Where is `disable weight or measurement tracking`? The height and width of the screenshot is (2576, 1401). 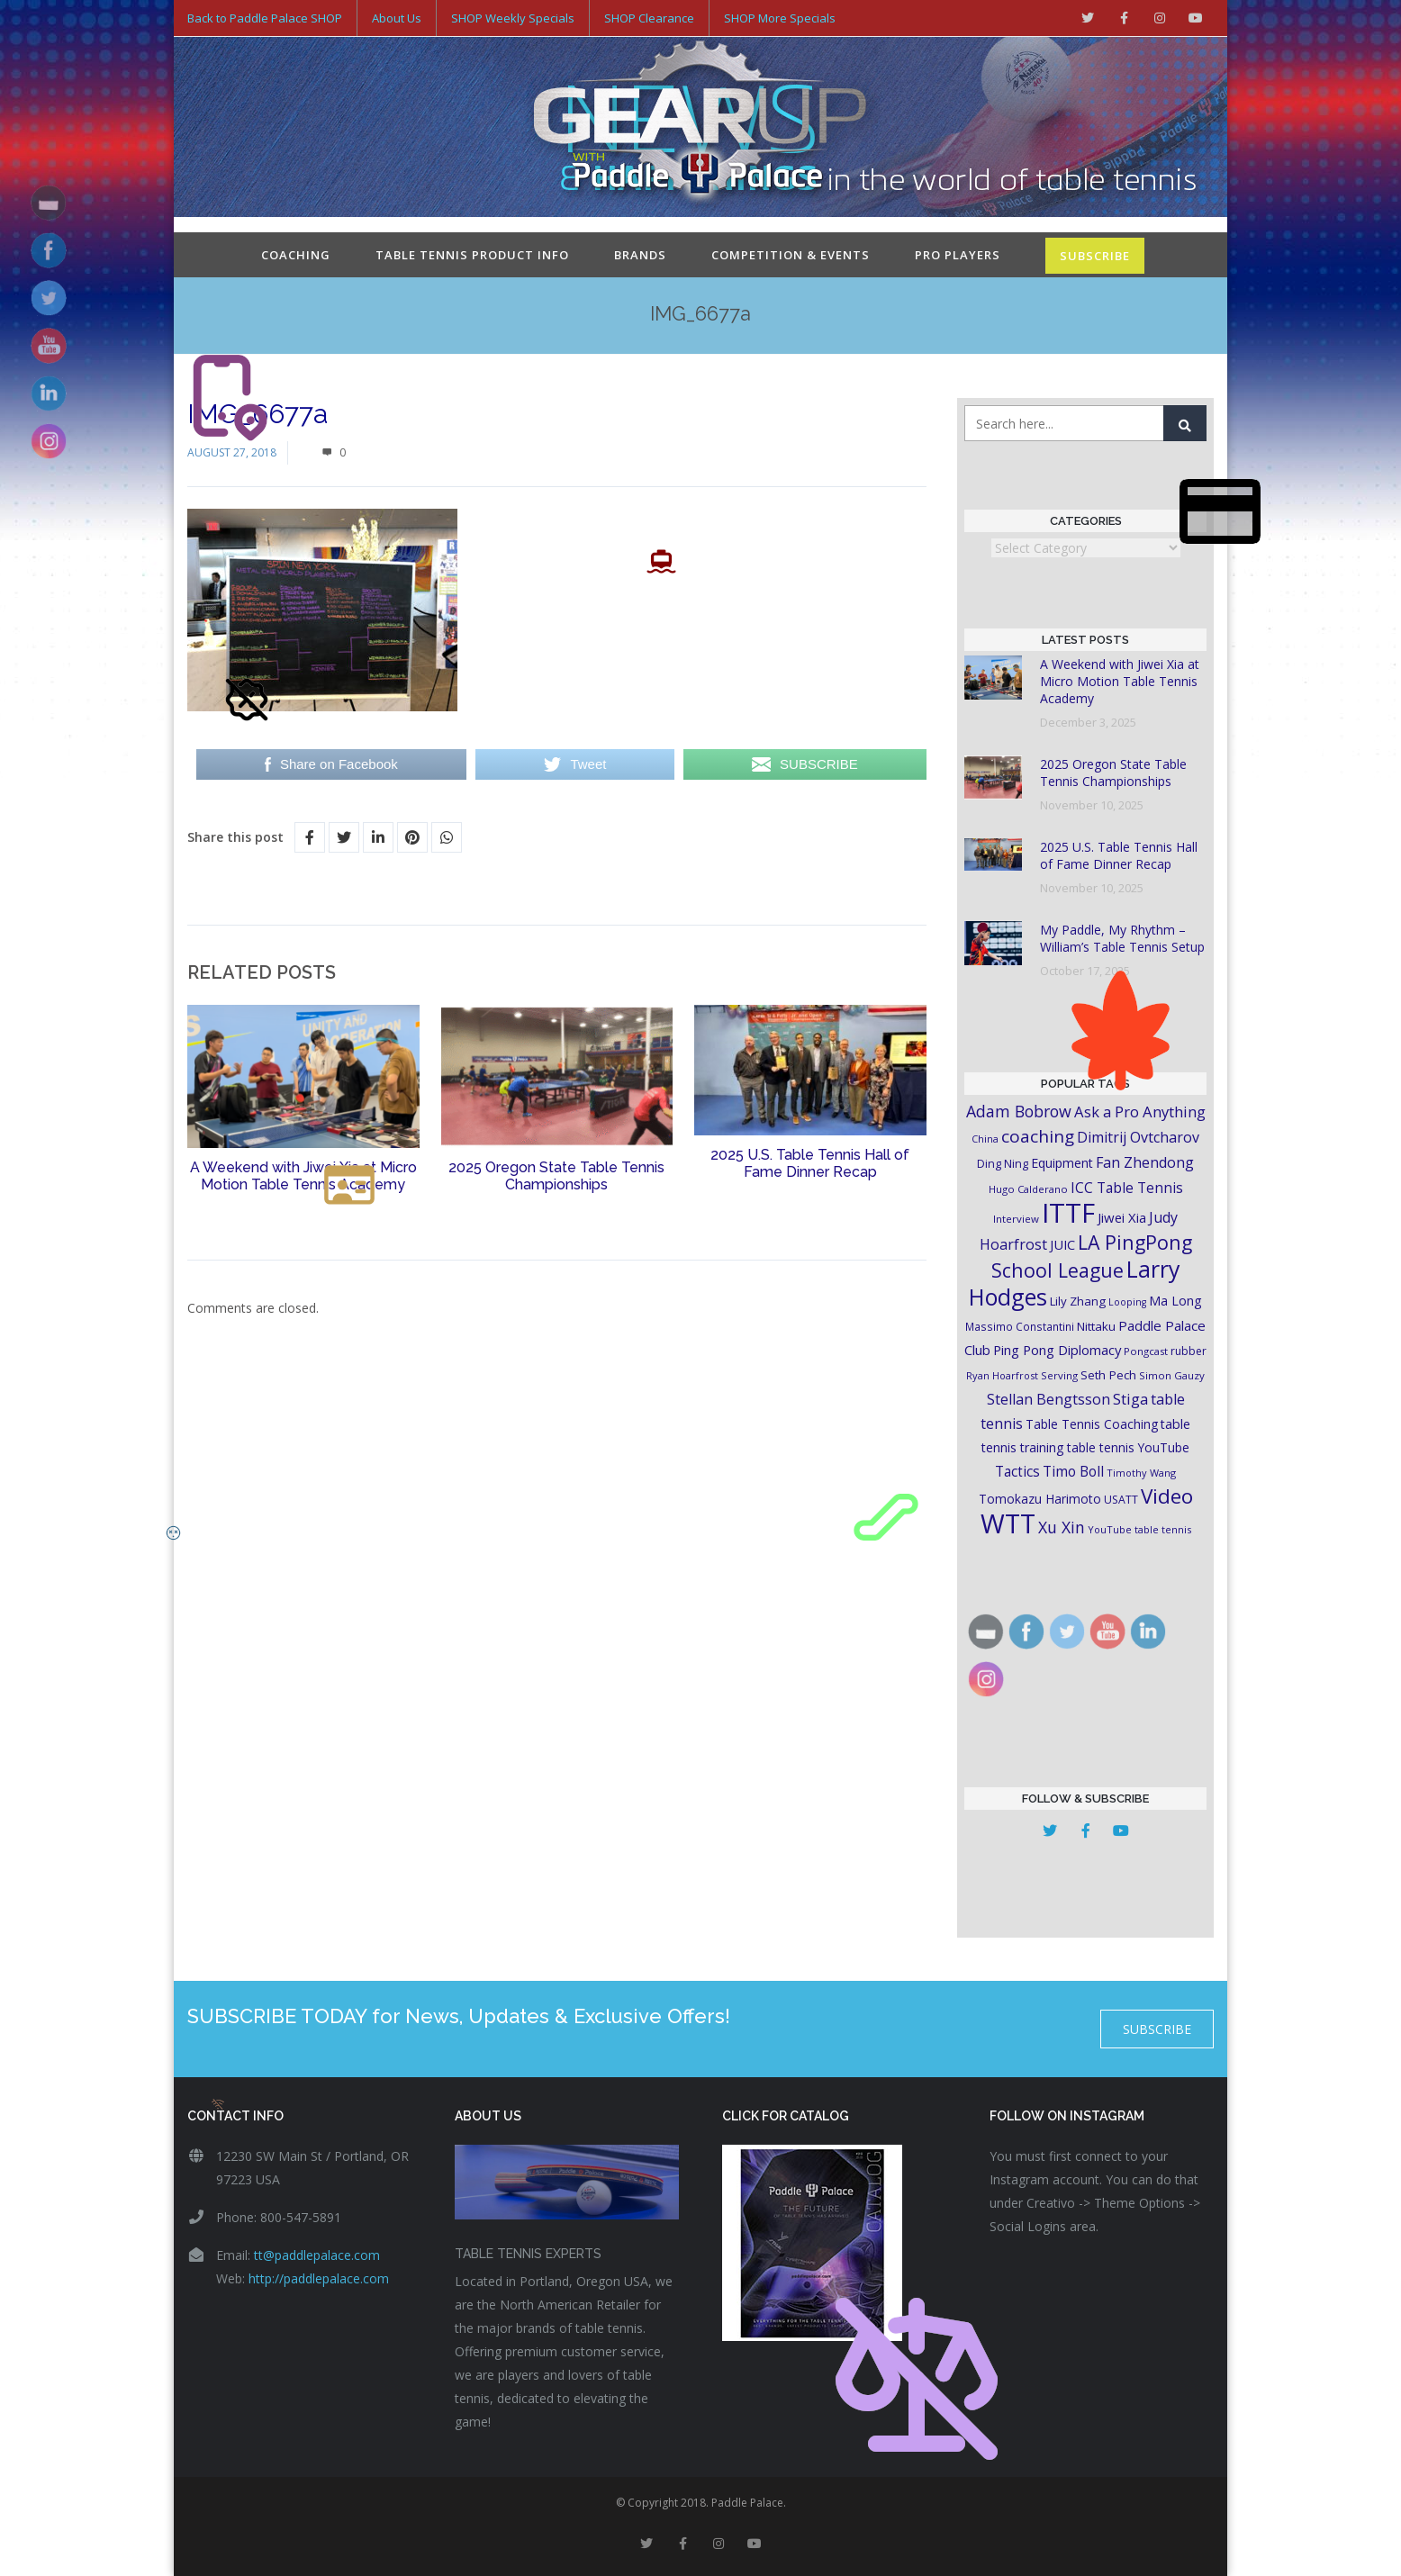
disable weight or measurement tracking is located at coordinates (917, 2379).